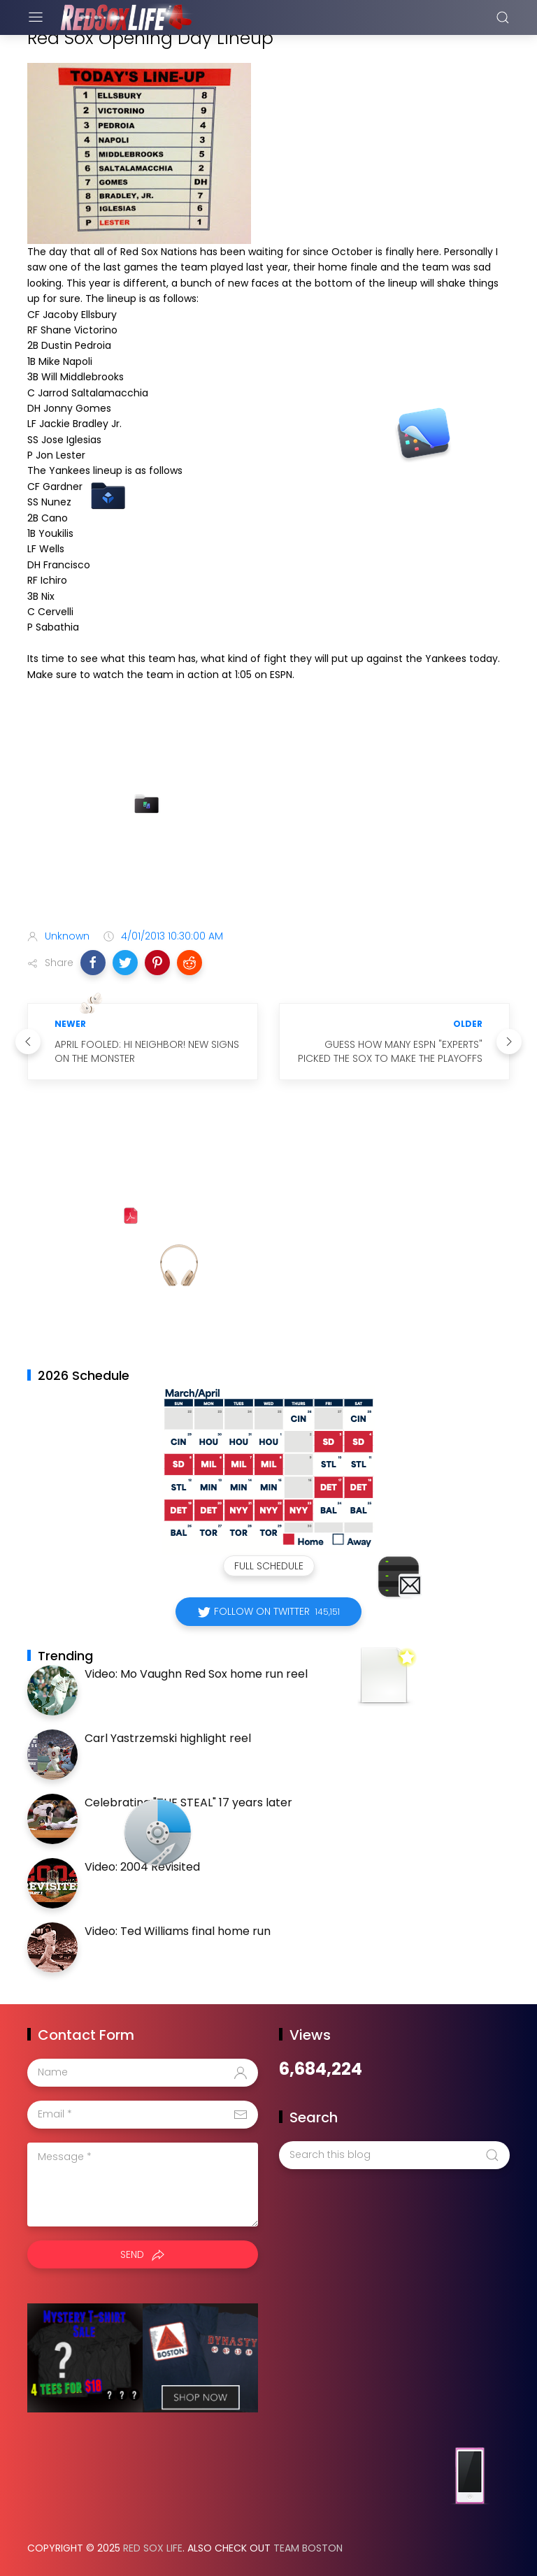 The image size is (537, 2576). Describe the element at coordinates (108, 496) in the screenshot. I see `open blockchain-related files and documents` at that location.